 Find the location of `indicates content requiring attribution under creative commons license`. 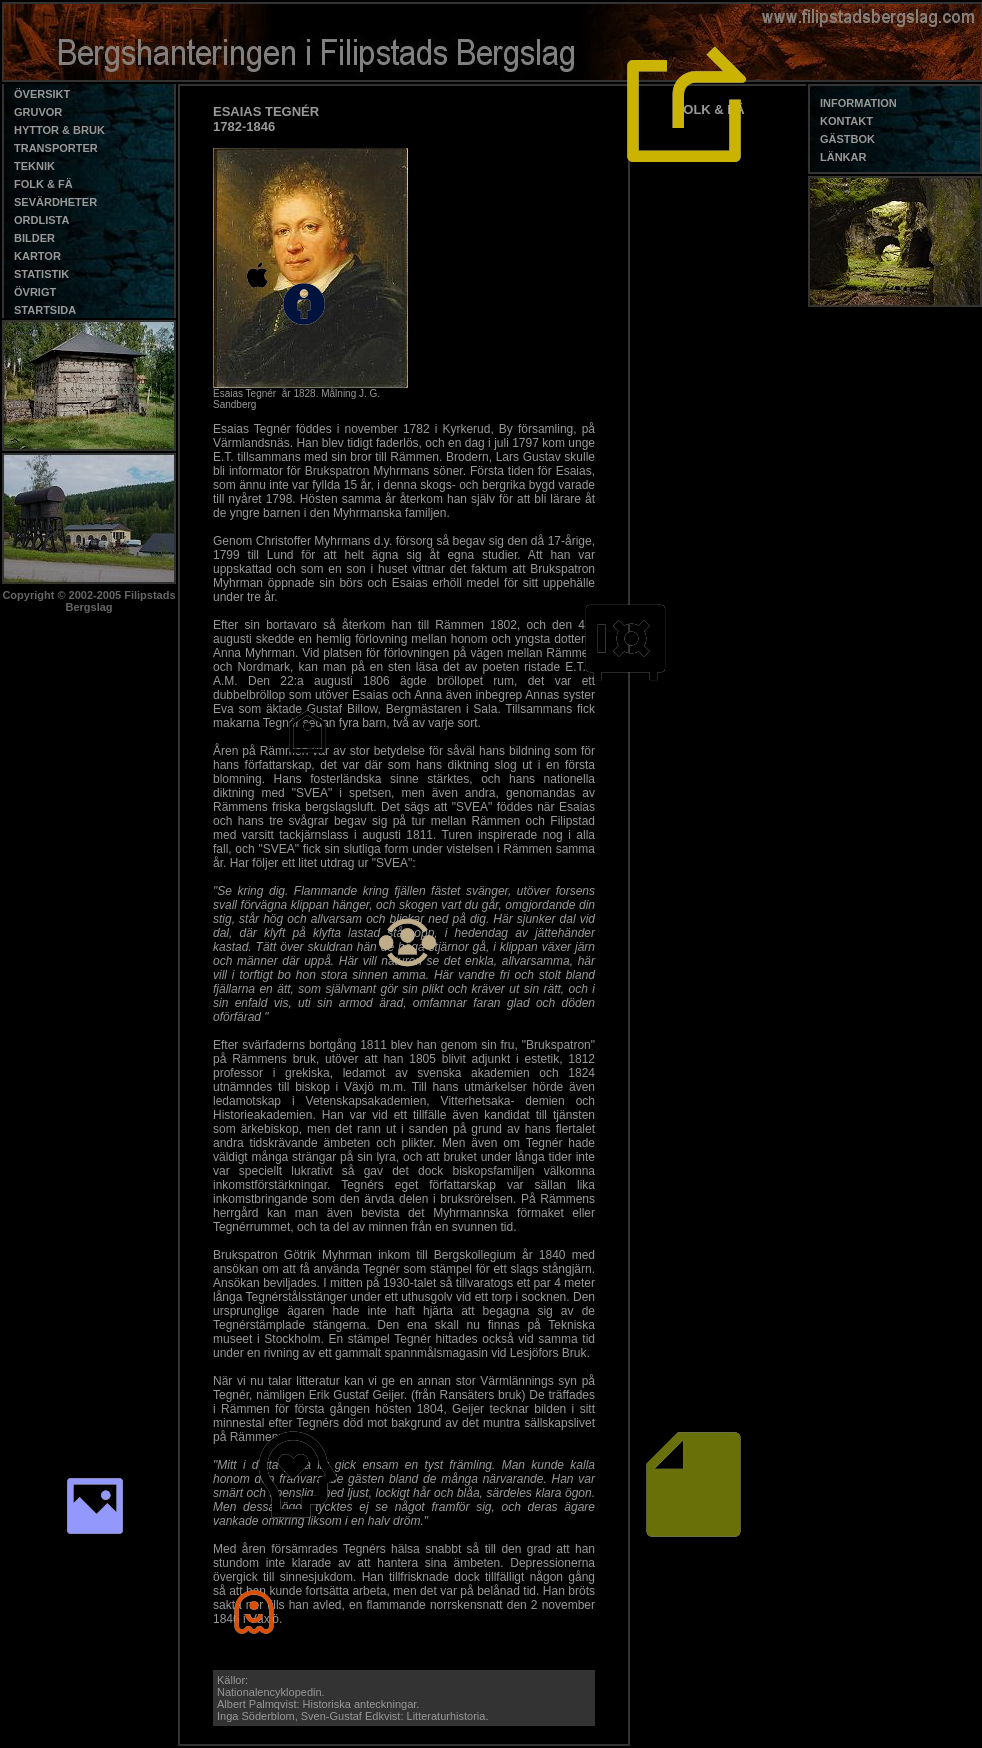

indicates content requiring attribution under creative commons license is located at coordinates (304, 304).